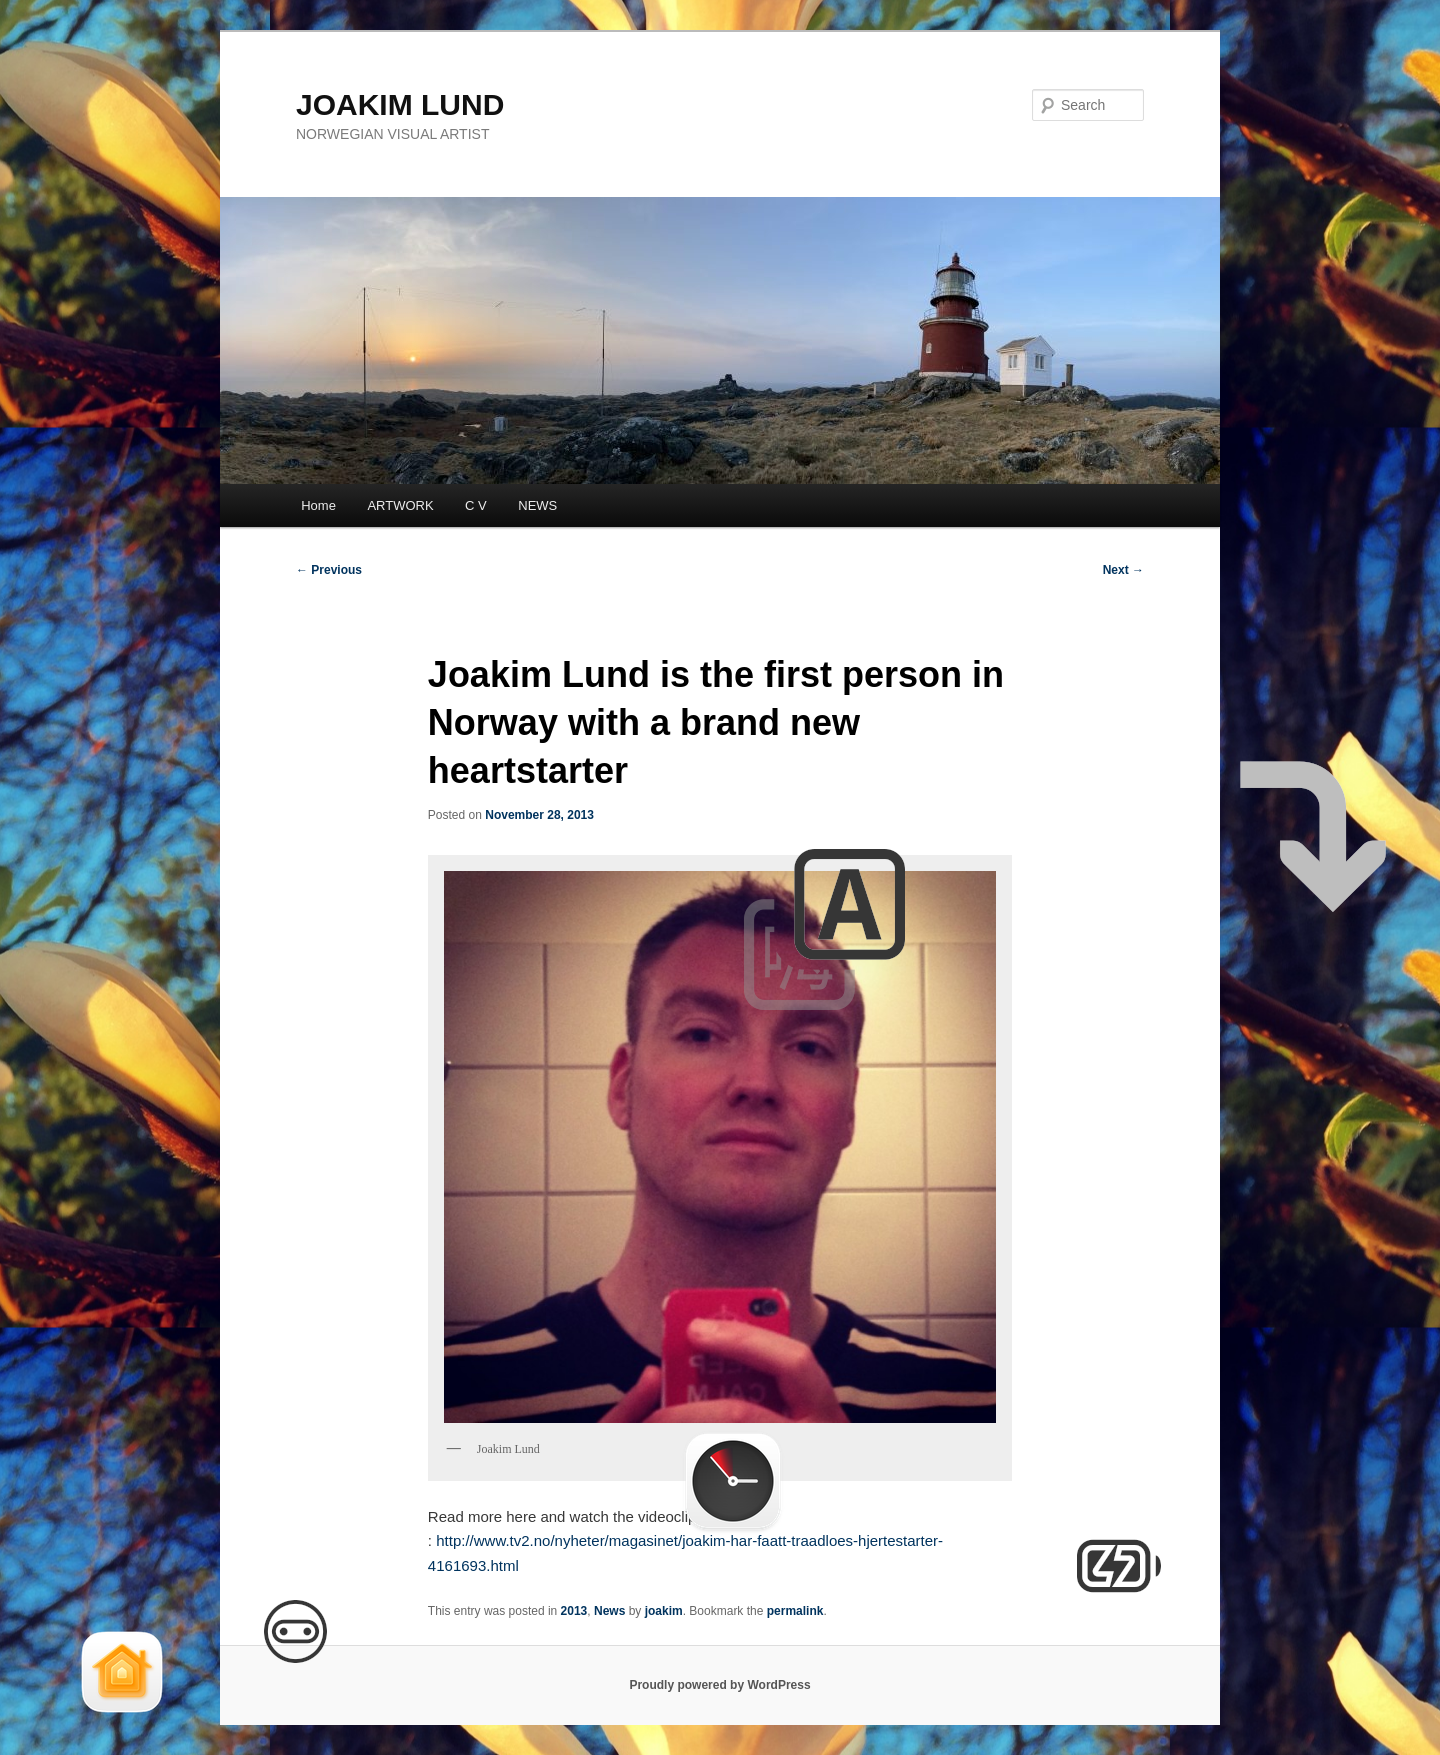 The height and width of the screenshot is (1755, 1440). Describe the element at coordinates (1119, 1566) in the screenshot. I see `indicates device is charging or connected to power` at that location.